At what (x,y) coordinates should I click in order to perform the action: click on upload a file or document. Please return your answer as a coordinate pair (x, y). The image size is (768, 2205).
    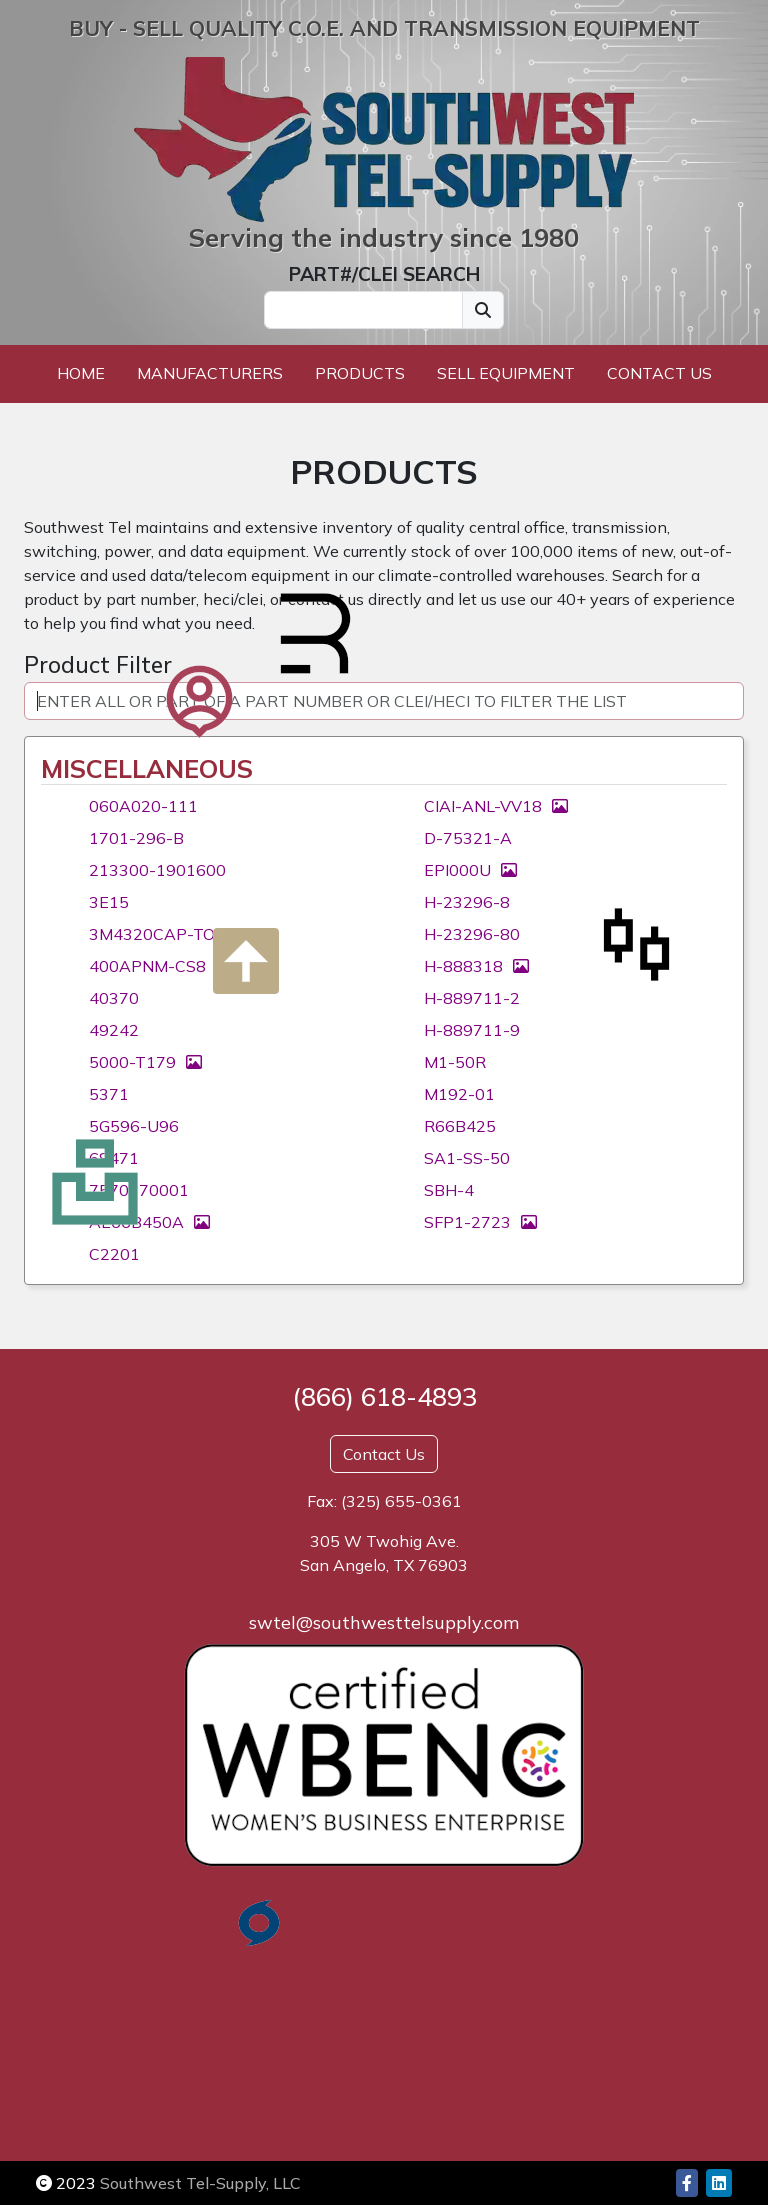
    Looking at the image, I should click on (246, 961).